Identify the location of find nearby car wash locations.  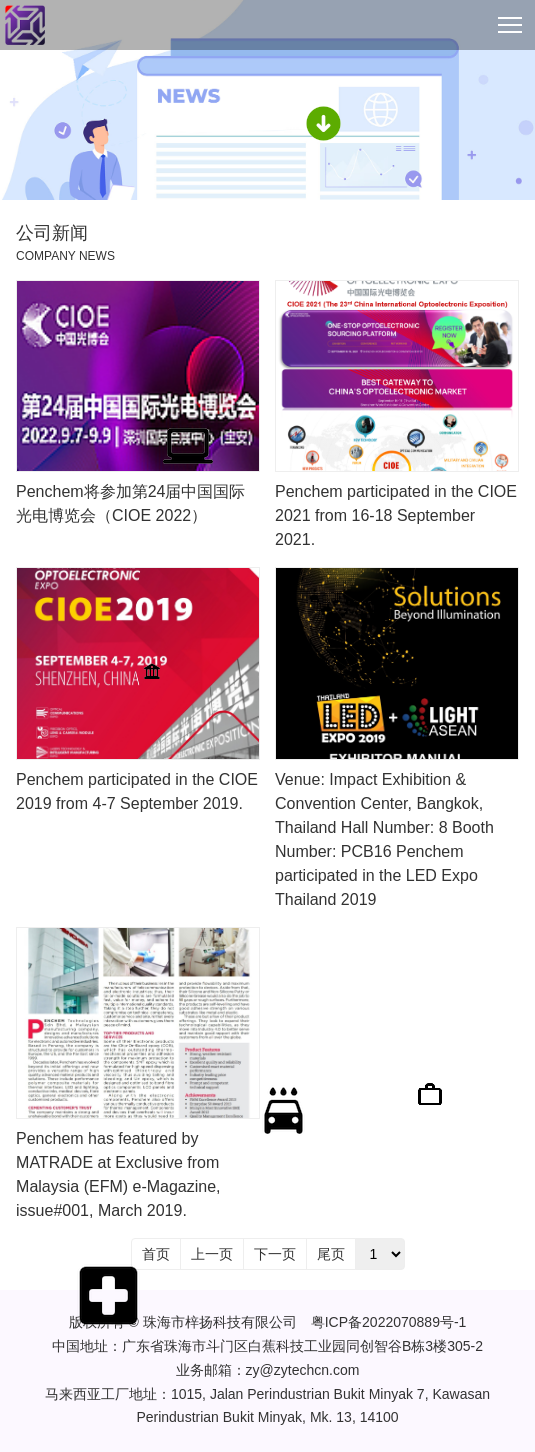
(283, 1110).